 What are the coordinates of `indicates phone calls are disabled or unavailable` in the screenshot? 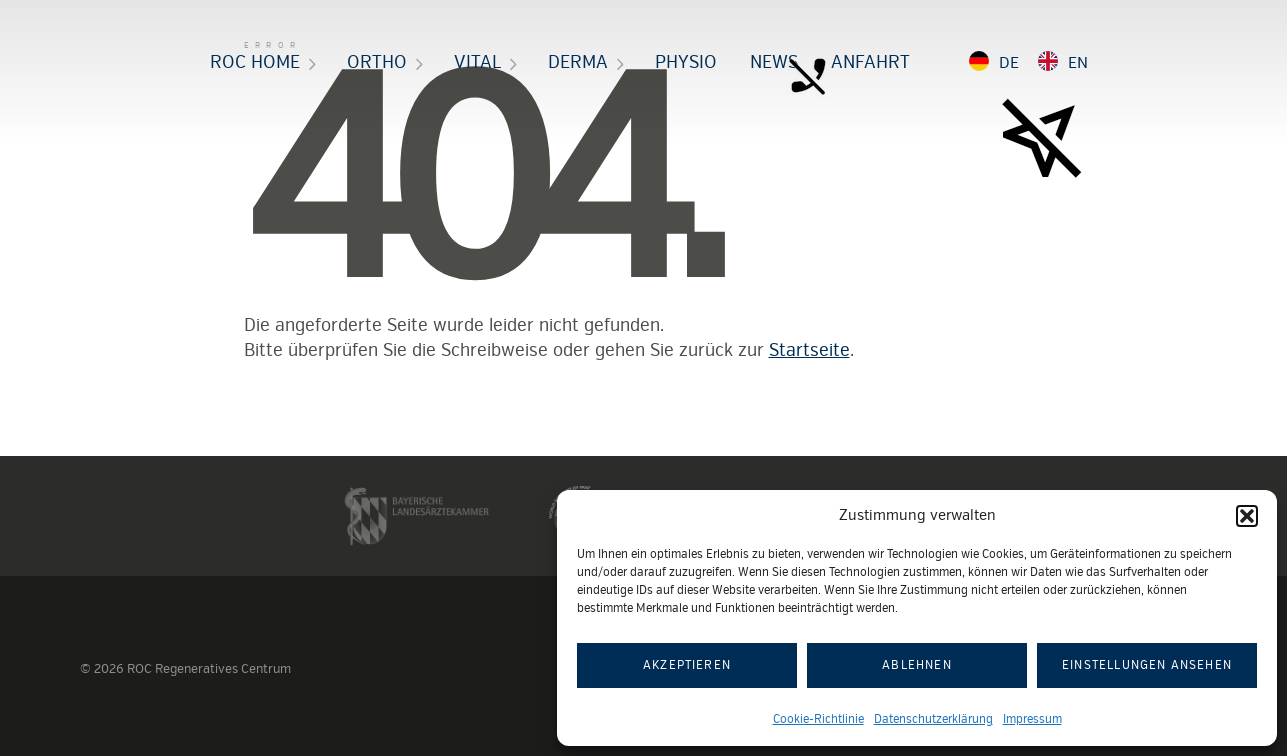 It's located at (808, 75).